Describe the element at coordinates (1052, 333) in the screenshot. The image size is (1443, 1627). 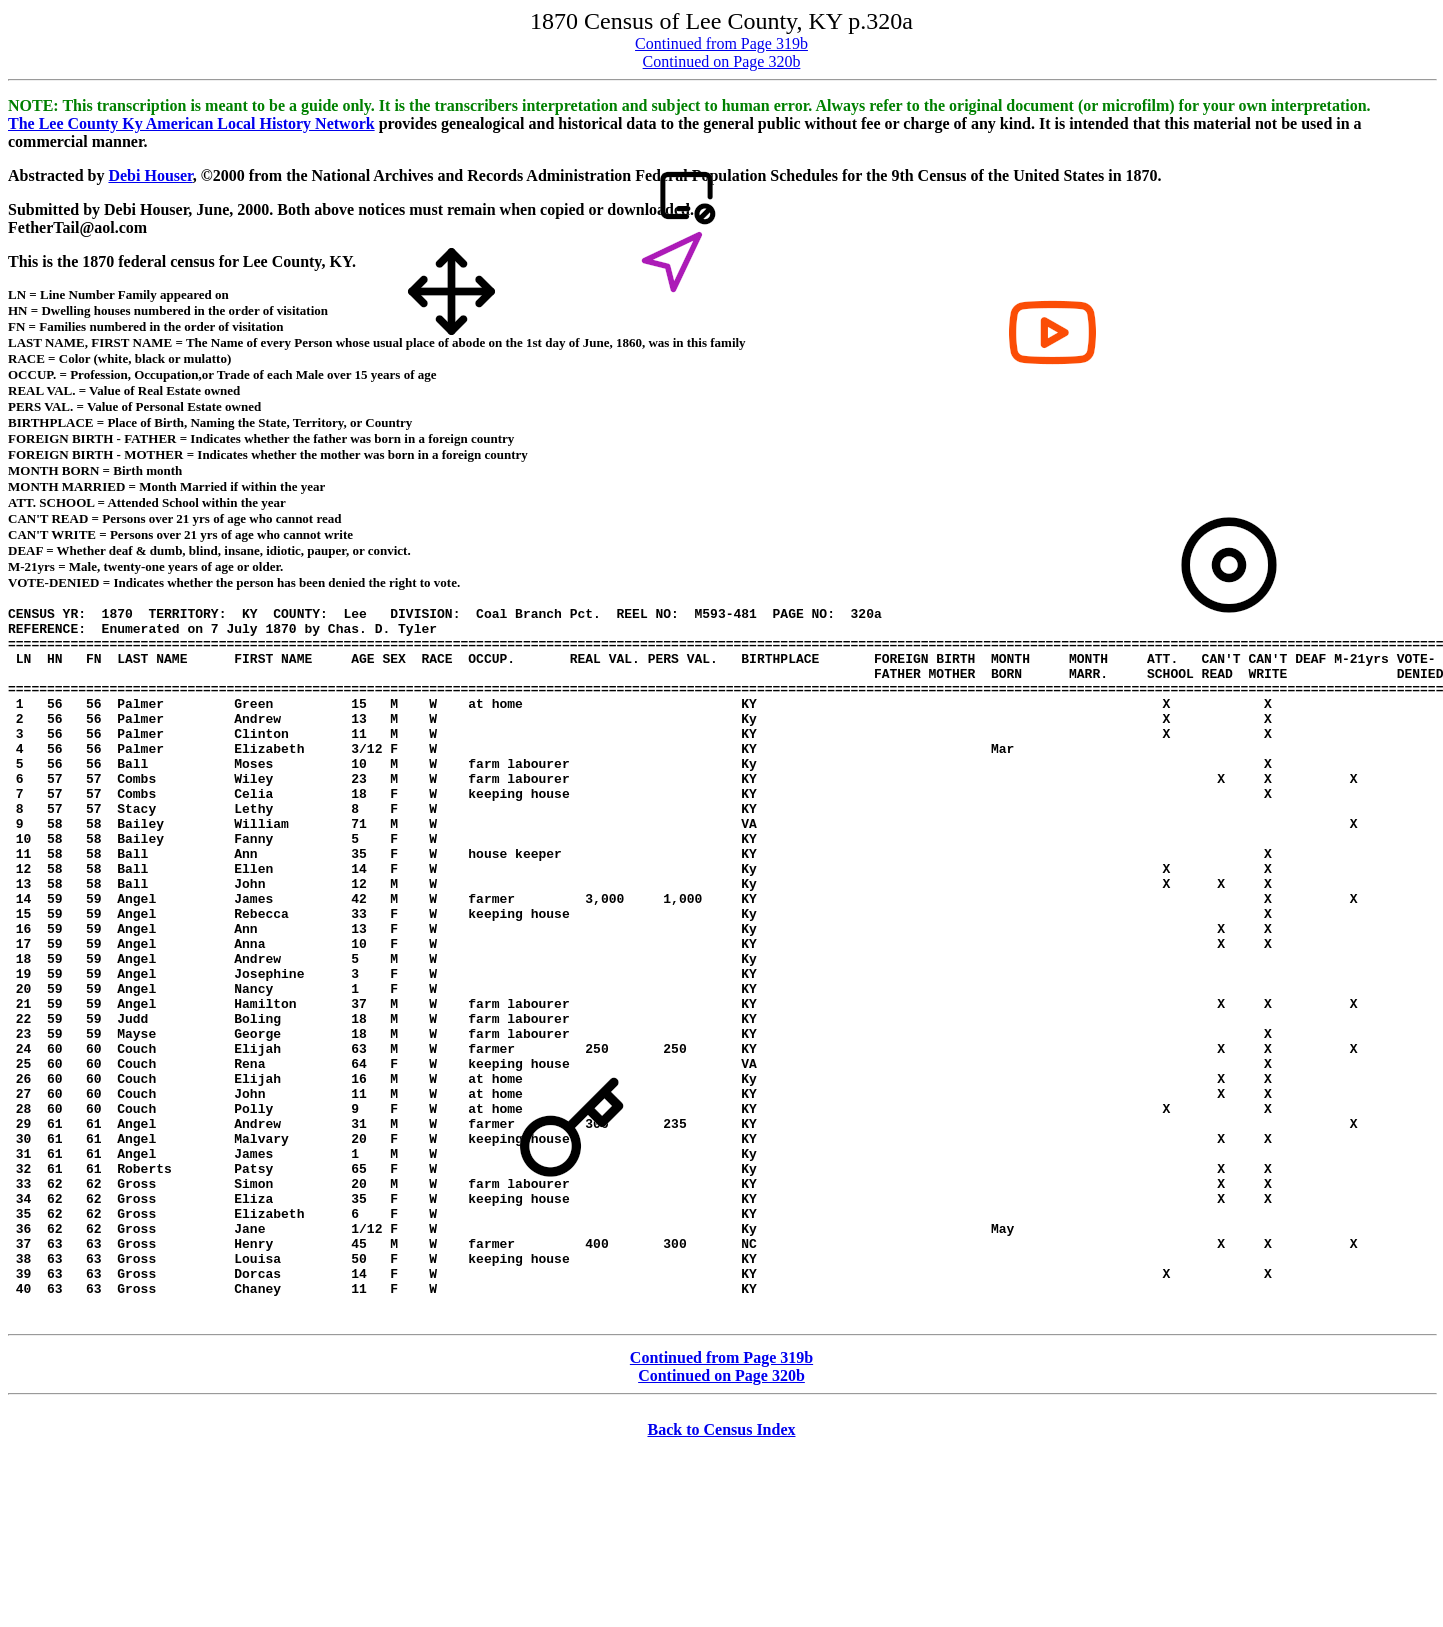
I see `open YouTube app` at that location.